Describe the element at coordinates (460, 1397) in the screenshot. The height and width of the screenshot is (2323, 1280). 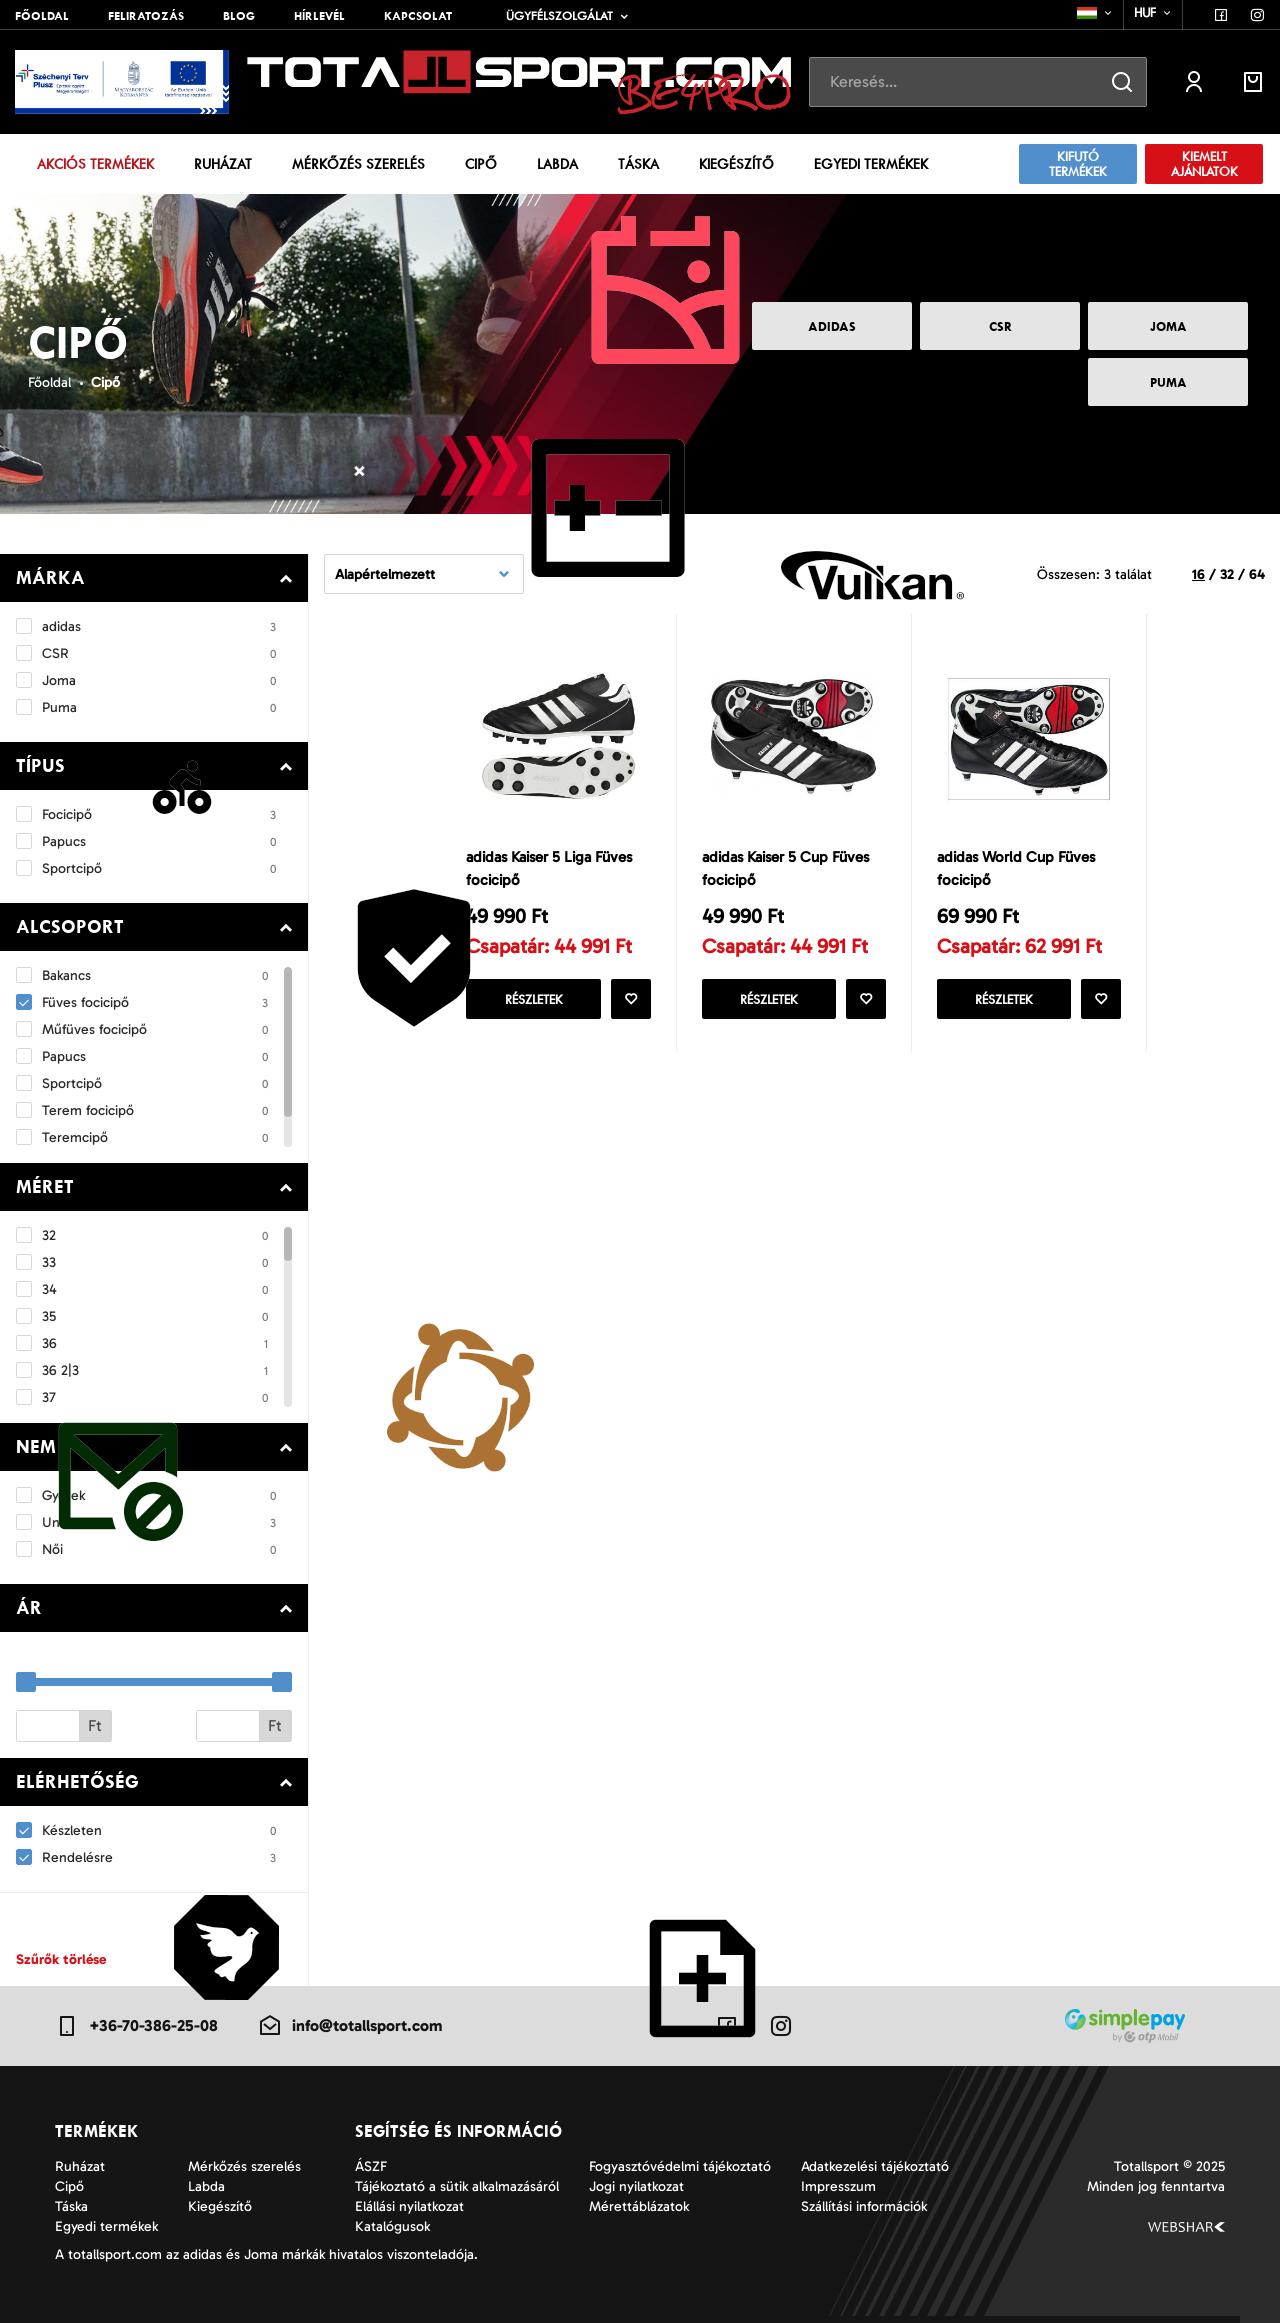
I see `hornbill brand logo` at that location.